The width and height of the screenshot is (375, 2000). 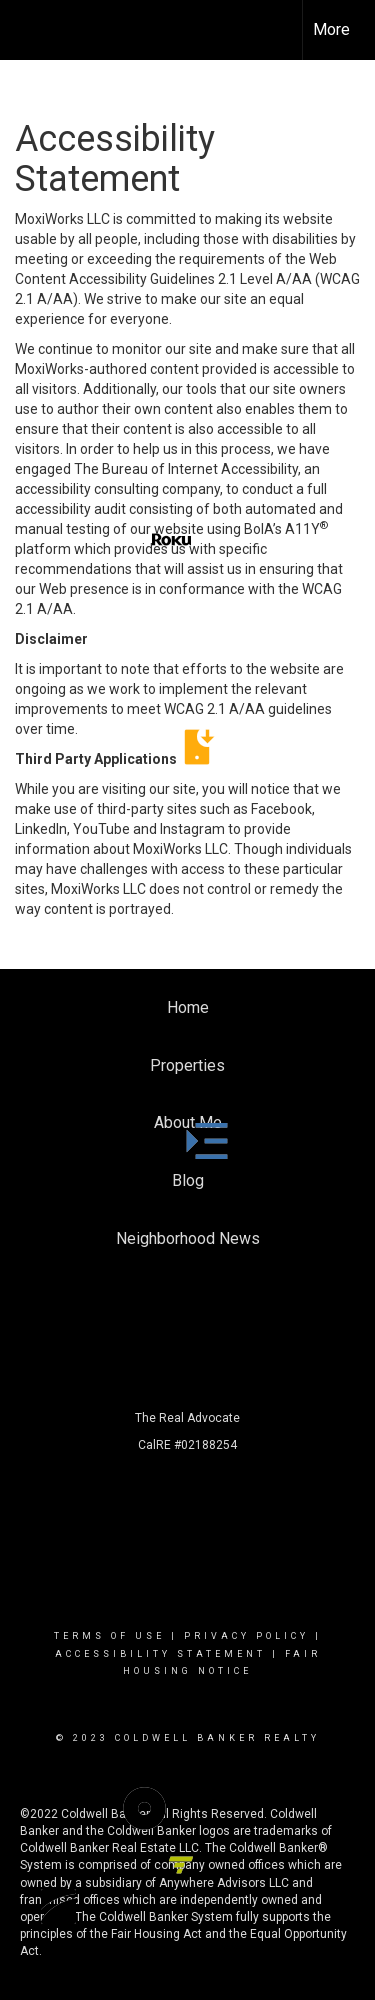 I want to click on devexpress brand logo, so click(x=58, y=1906).